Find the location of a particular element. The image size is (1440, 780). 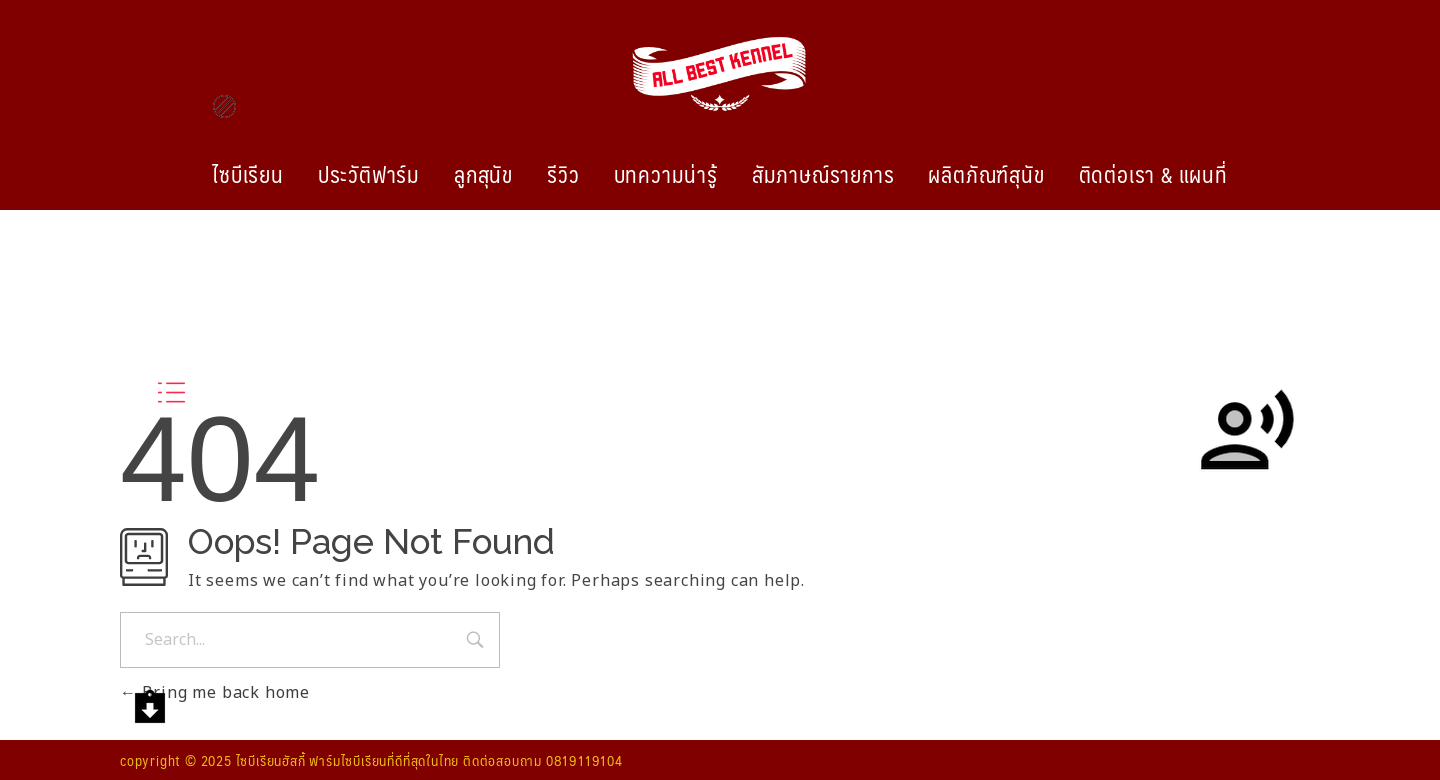

view items in a list format is located at coordinates (171, 392).